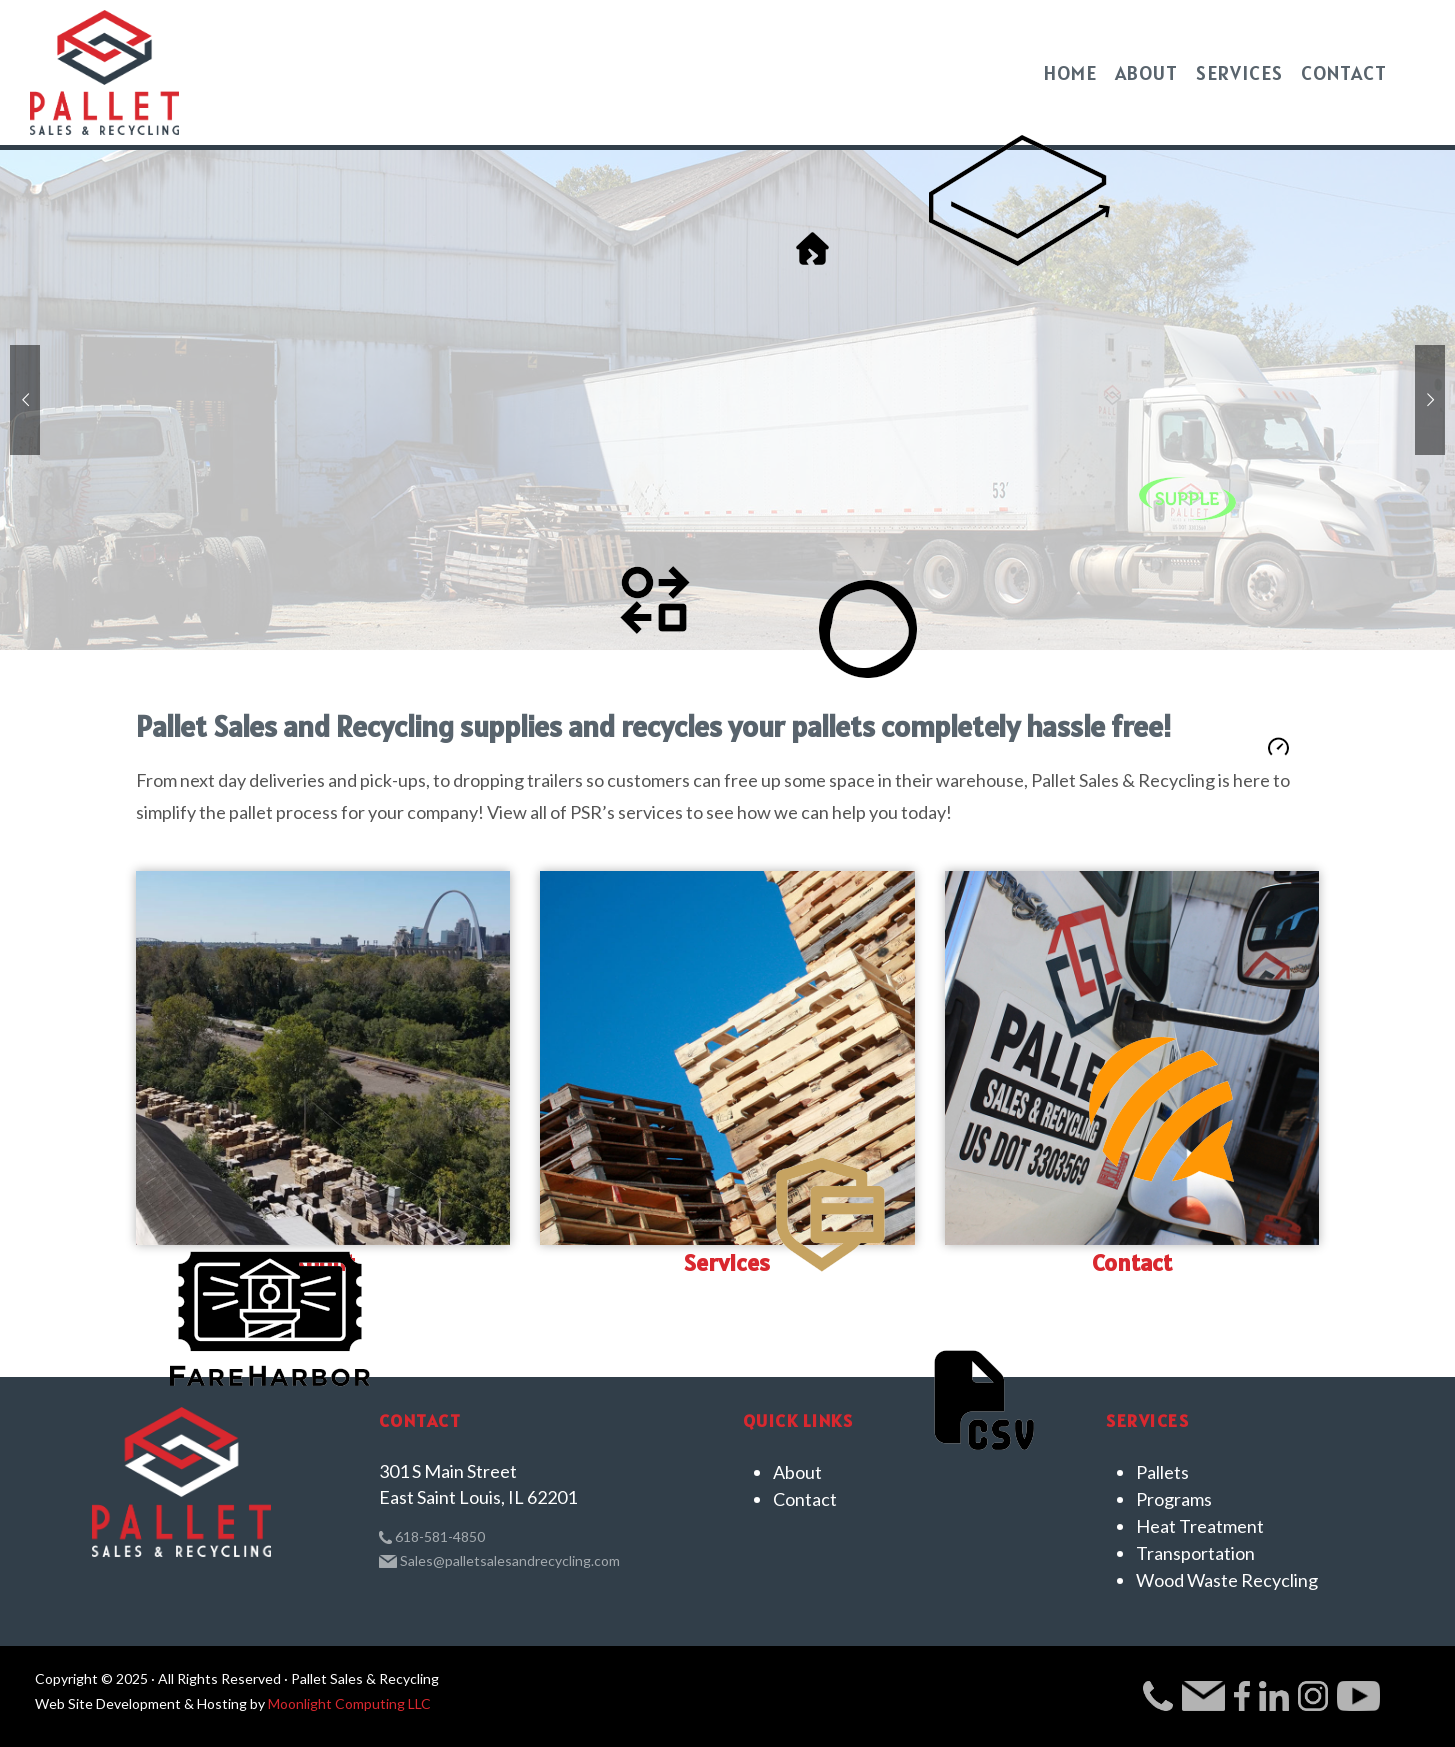 The height and width of the screenshot is (1747, 1455). Describe the element at coordinates (827, 1214) in the screenshot. I see `indicates secure payment or transaction protection` at that location.